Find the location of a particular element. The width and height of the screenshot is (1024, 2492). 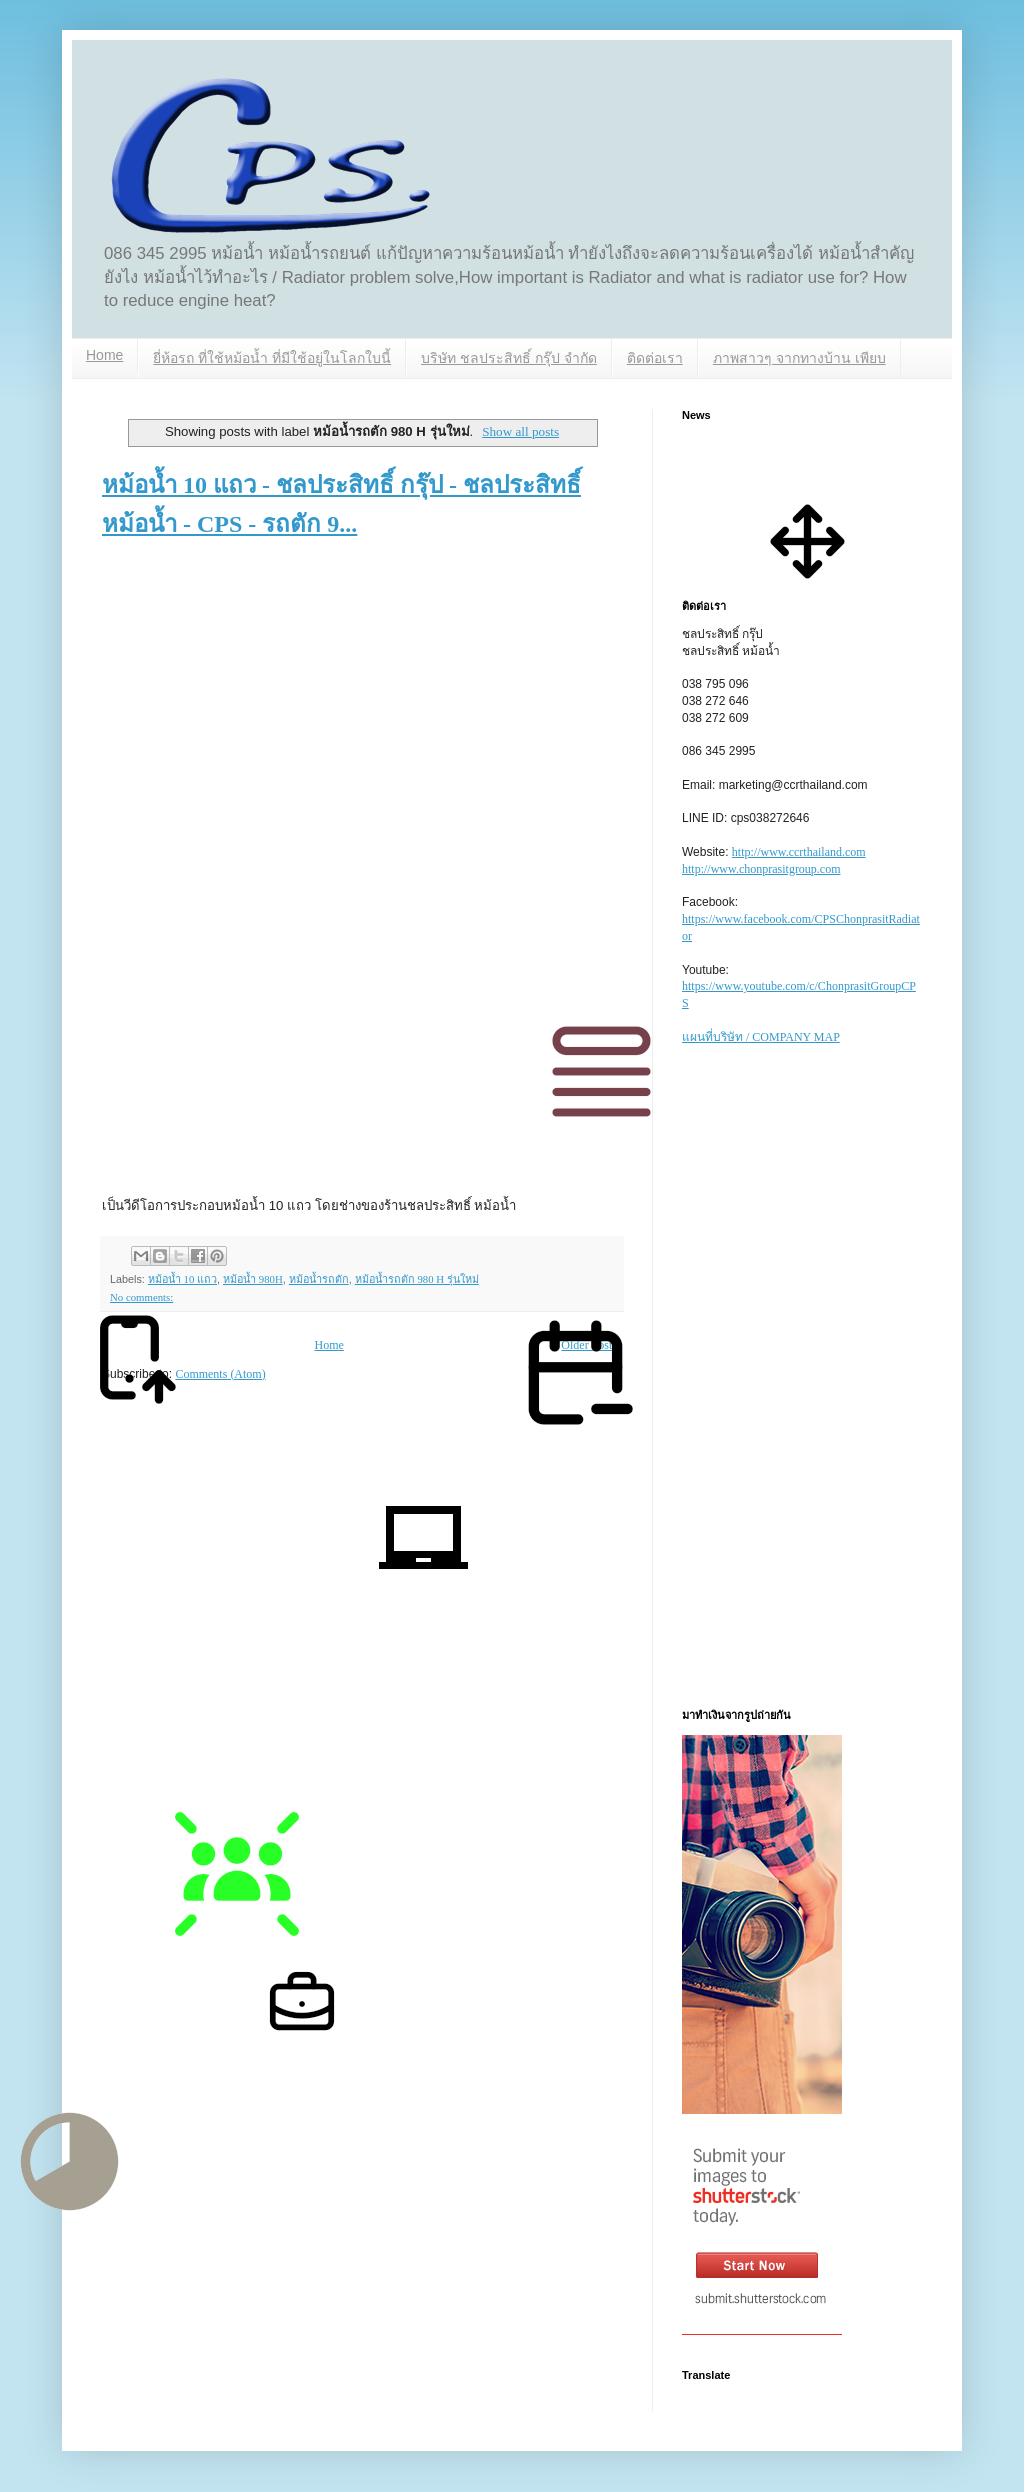

access chromebook or laptop settings is located at coordinates (423, 1539).